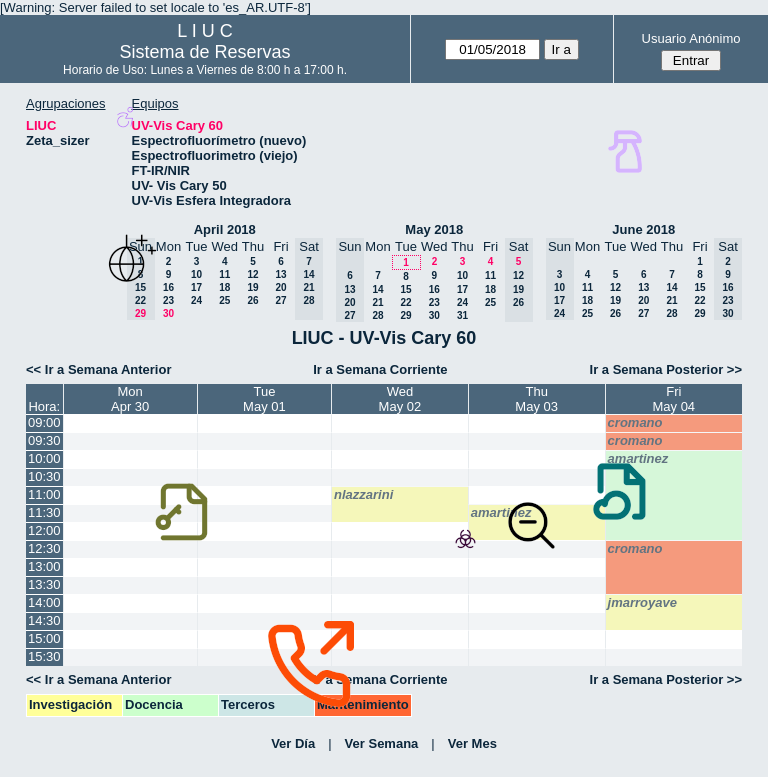 The image size is (768, 777). Describe the element at coordinates (184, 512) in the screenshot. I see `access encrypted or password-protected file` at that location.